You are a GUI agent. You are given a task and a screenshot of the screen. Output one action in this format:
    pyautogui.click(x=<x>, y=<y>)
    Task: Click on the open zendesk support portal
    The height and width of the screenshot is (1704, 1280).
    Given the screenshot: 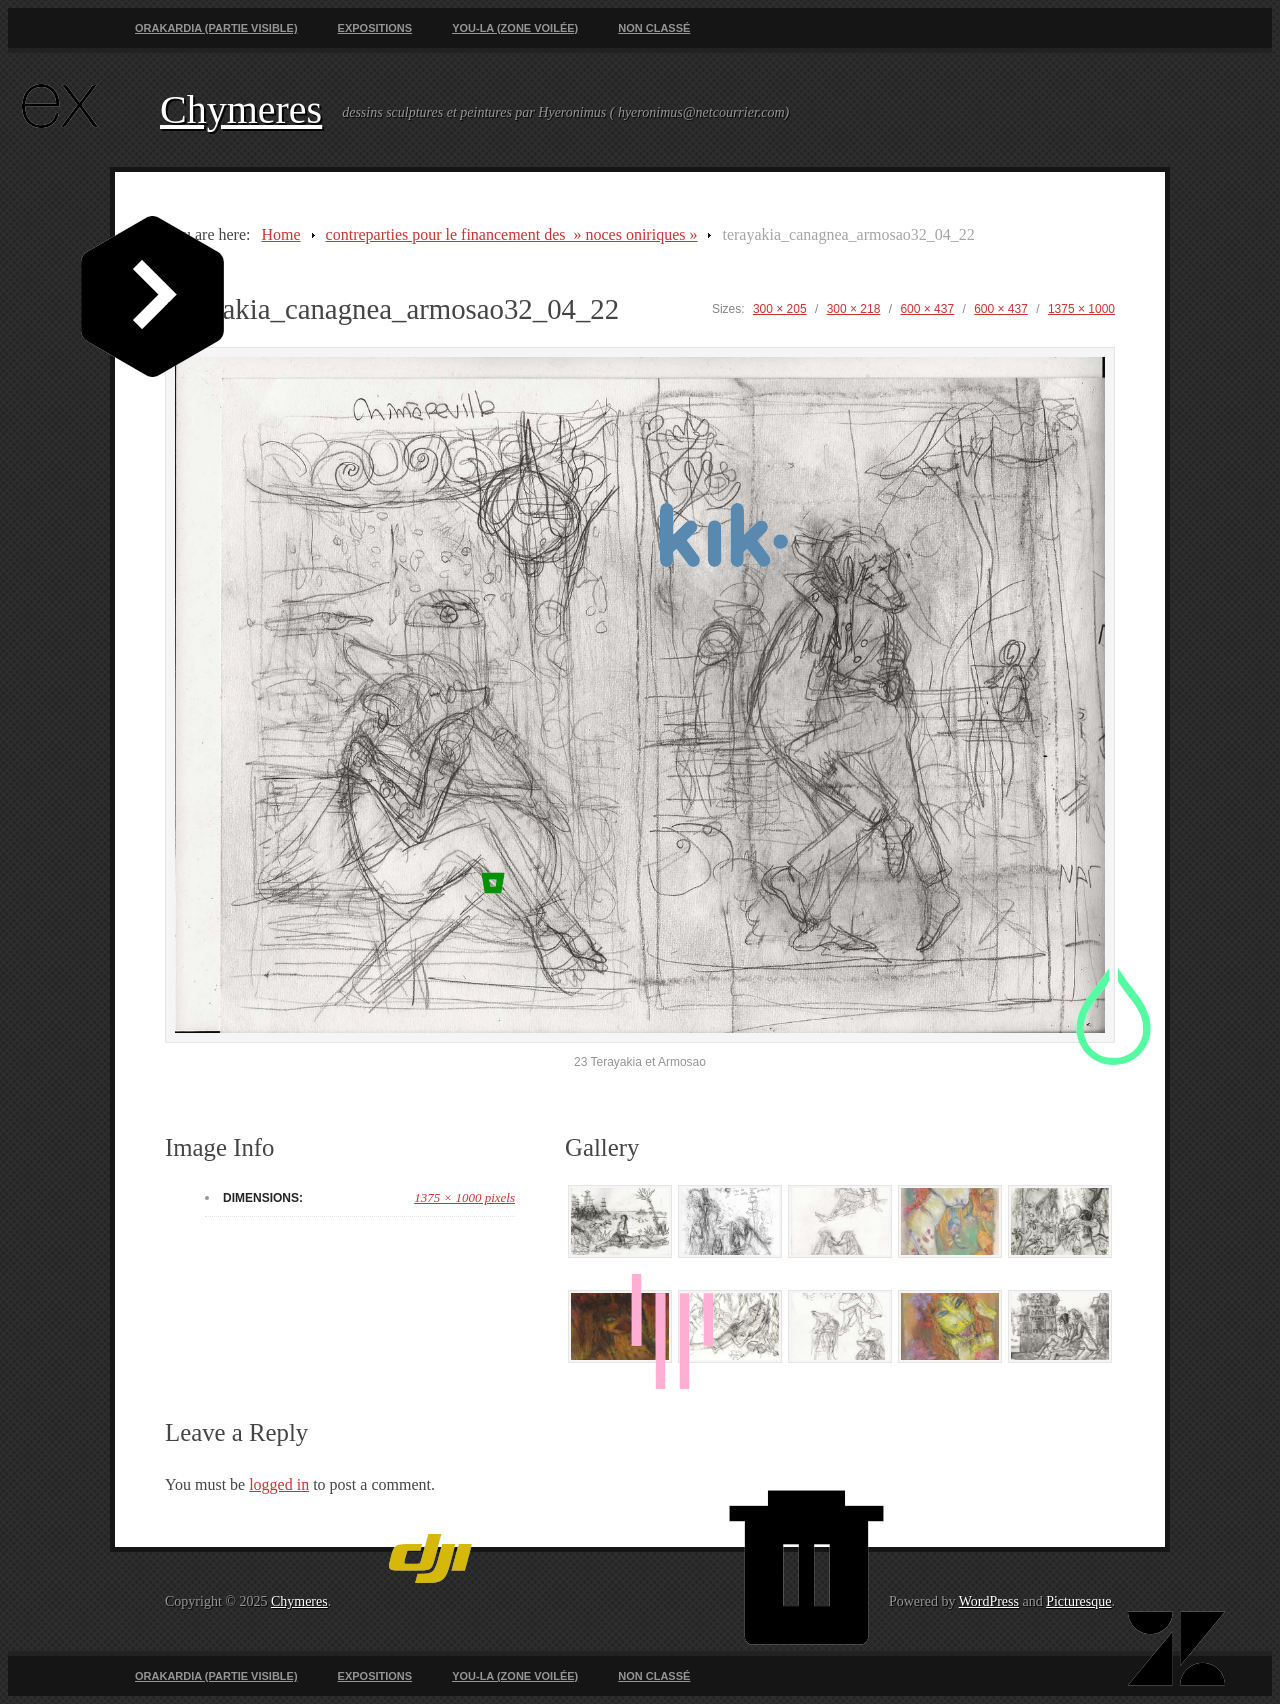 What is the action you would take?
    pyautogui.click(x=1176, y=1648)
    